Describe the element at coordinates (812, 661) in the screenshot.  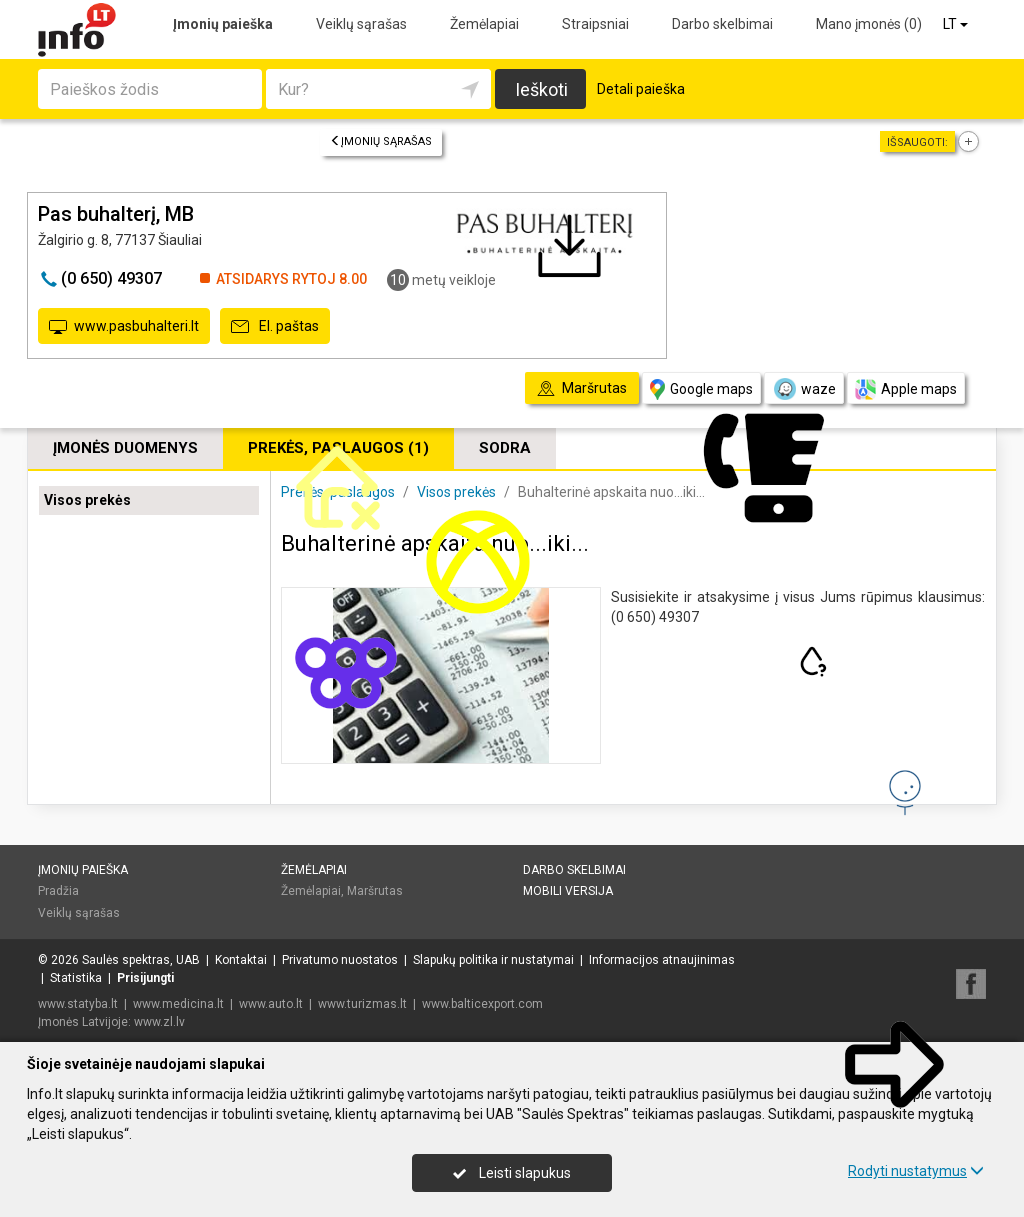
I see `check water quality or status` at that location.